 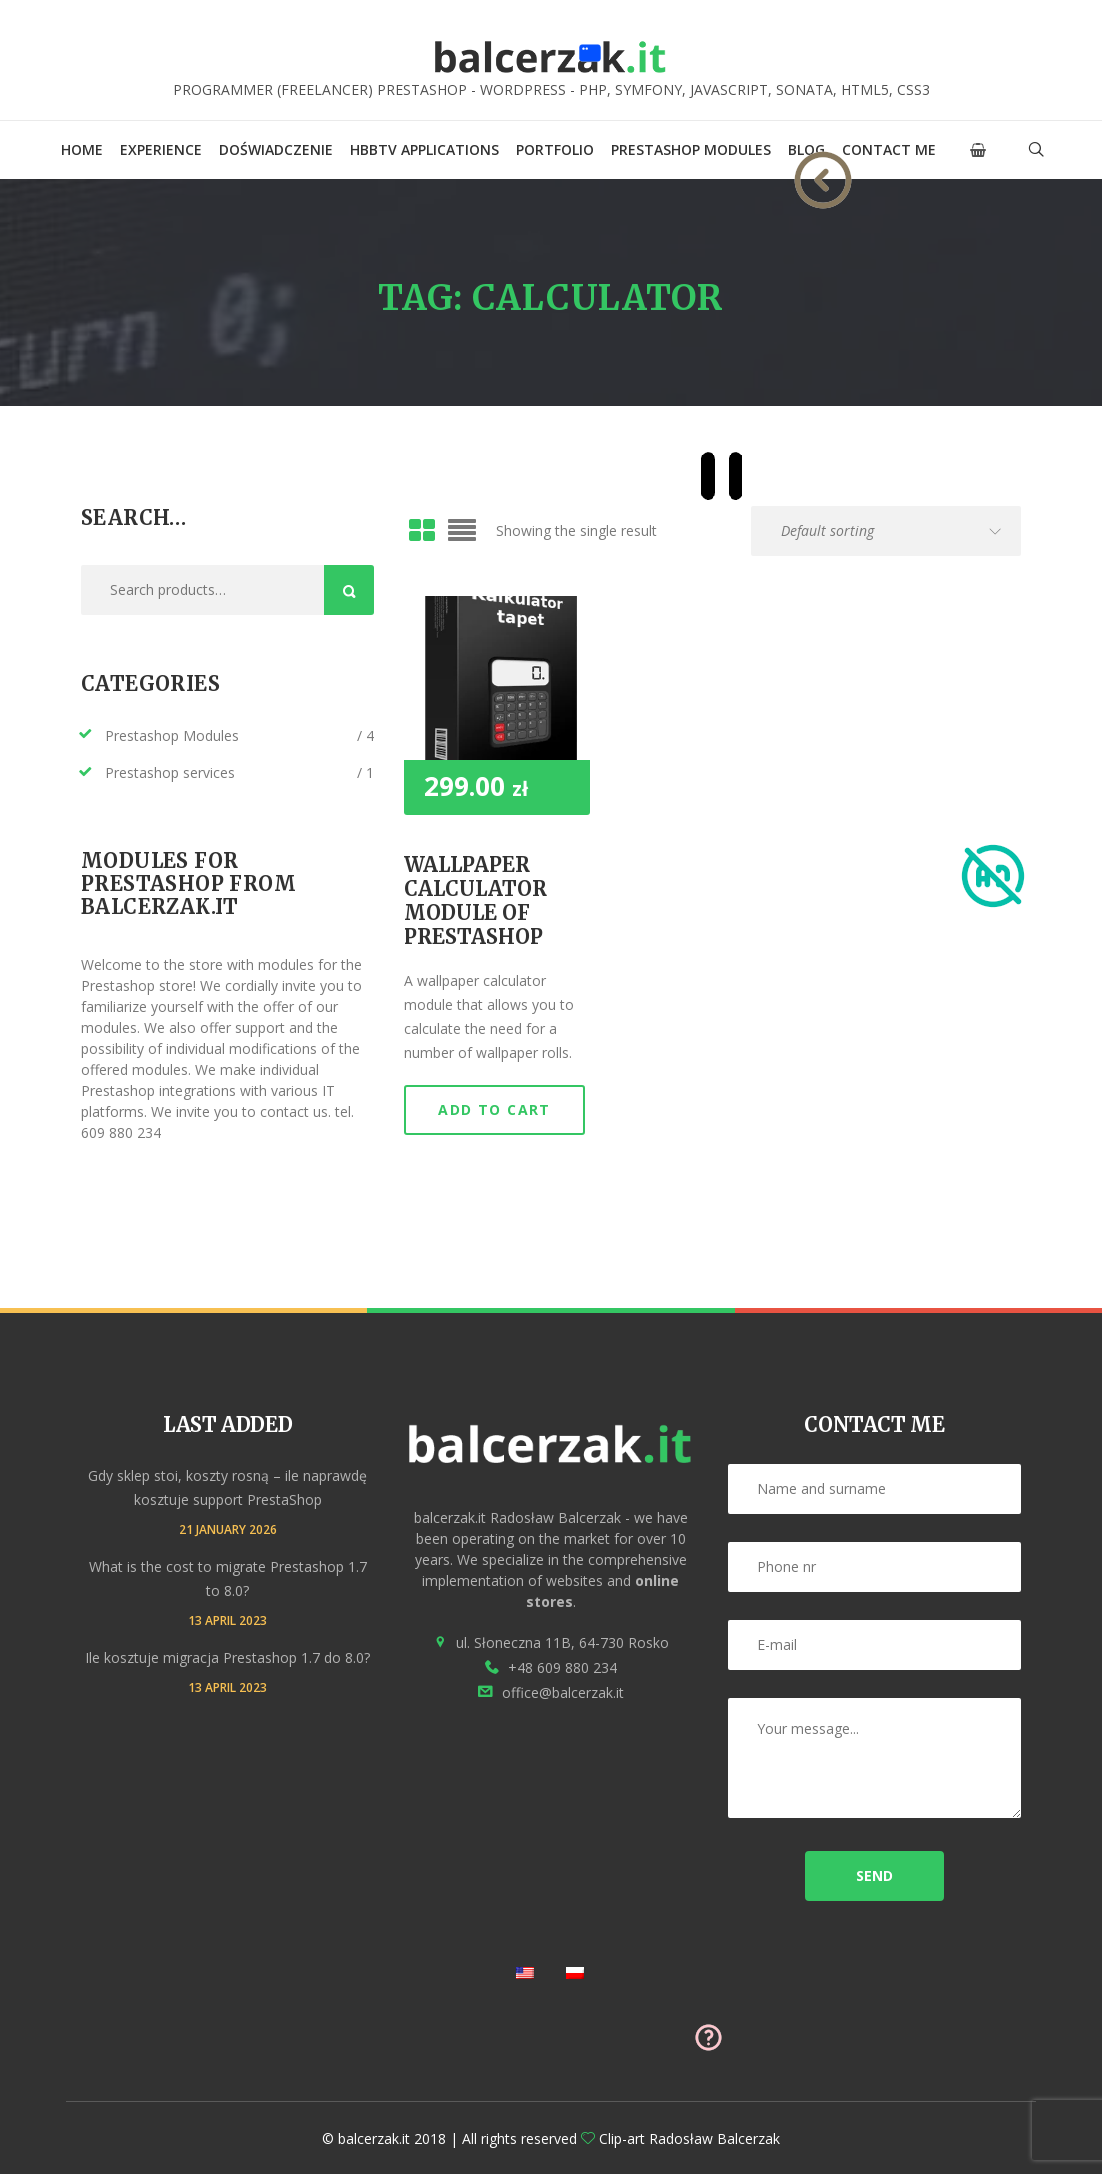 I want to click on ad-free mode enabled, so click(x=993, y=876).